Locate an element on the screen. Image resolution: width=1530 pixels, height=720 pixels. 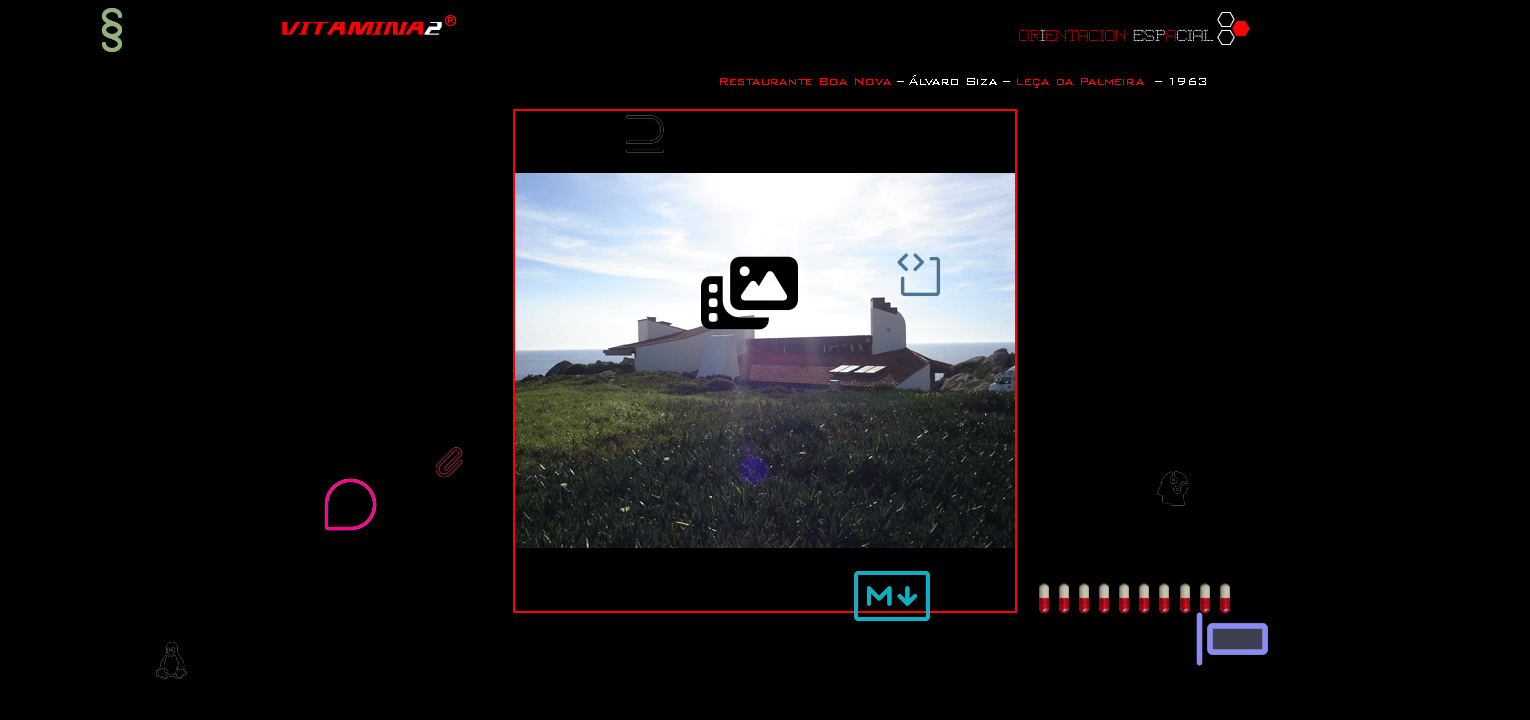
open a linux terminal session is located at coordinates (171, 660).